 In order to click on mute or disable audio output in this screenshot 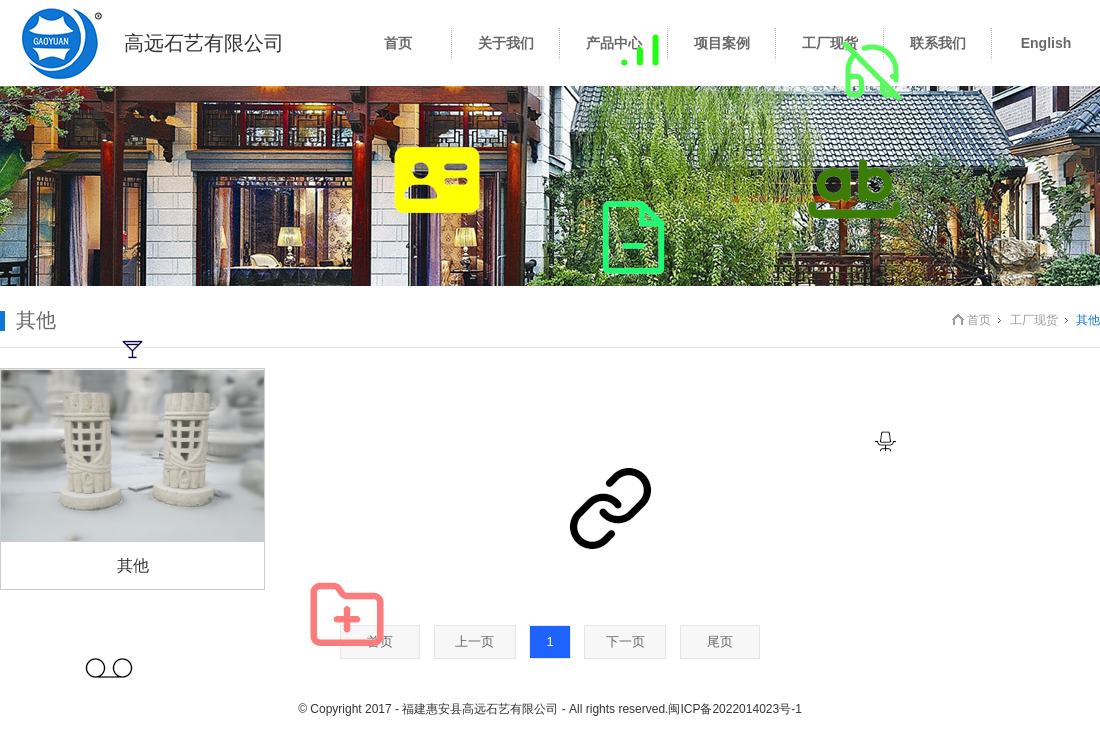, I will do `click(872, 71)`.